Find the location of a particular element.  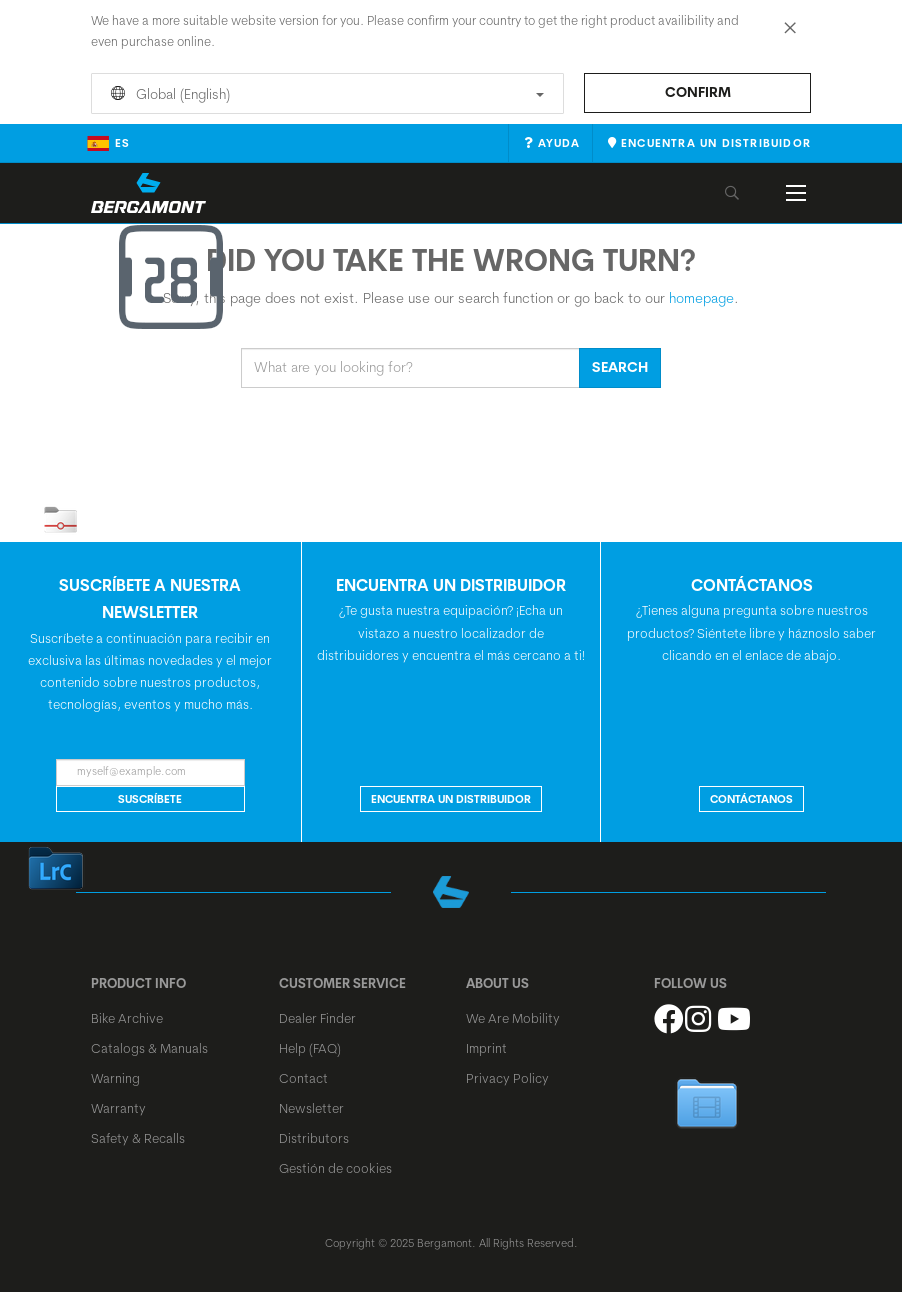

open pokémon premier ball themed folder is located at coordinates (60, 520).